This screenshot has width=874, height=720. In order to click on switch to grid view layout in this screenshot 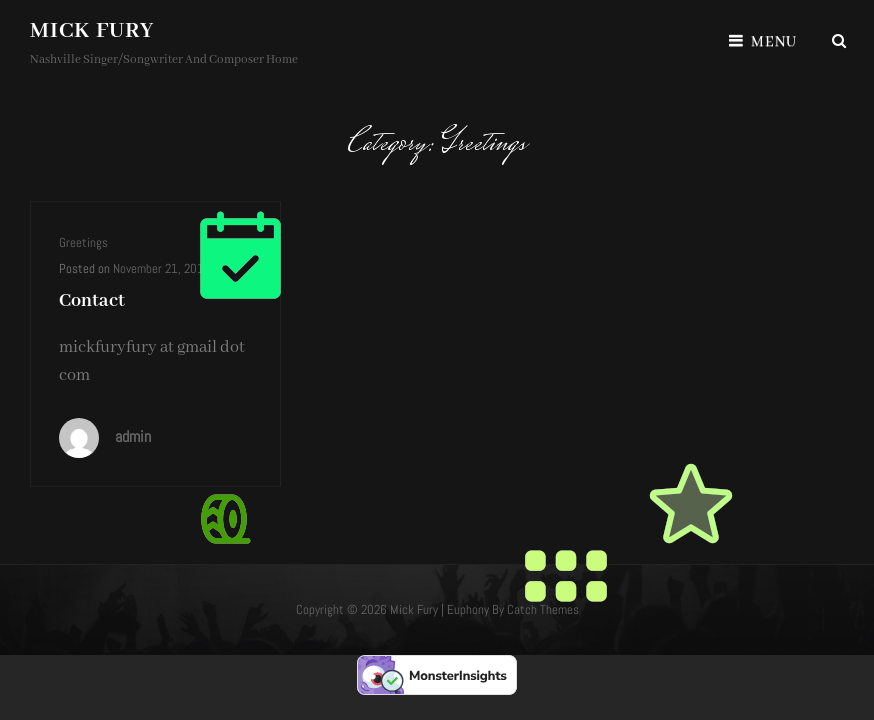, I will do `click(566, 576)`.